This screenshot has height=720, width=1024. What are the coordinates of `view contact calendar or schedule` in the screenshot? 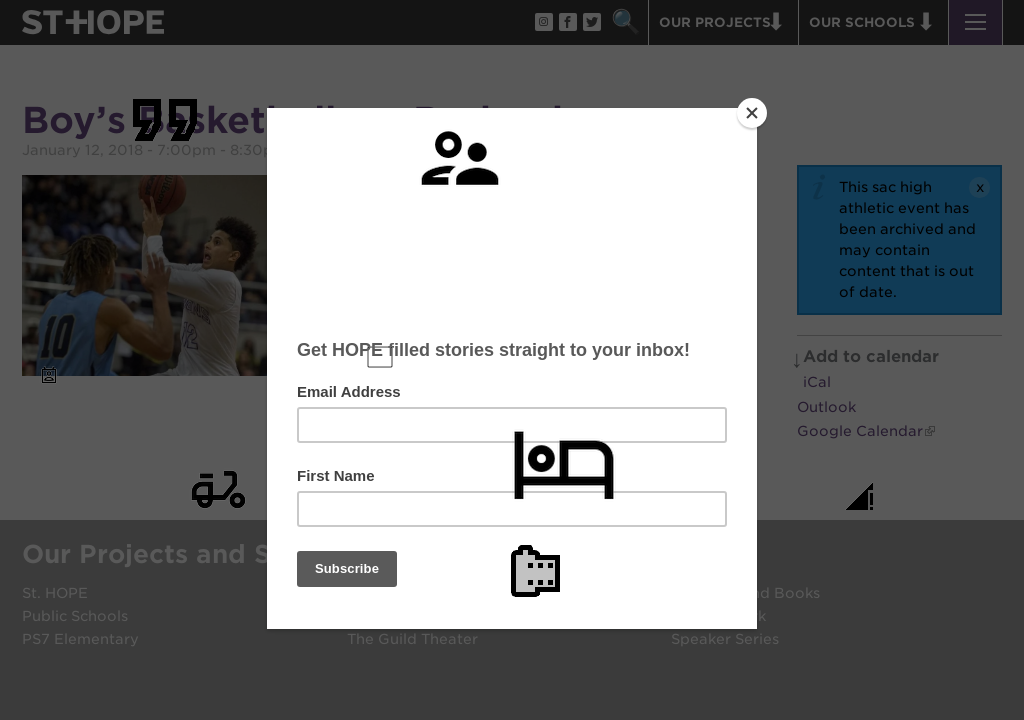 It's located at (49, 376).